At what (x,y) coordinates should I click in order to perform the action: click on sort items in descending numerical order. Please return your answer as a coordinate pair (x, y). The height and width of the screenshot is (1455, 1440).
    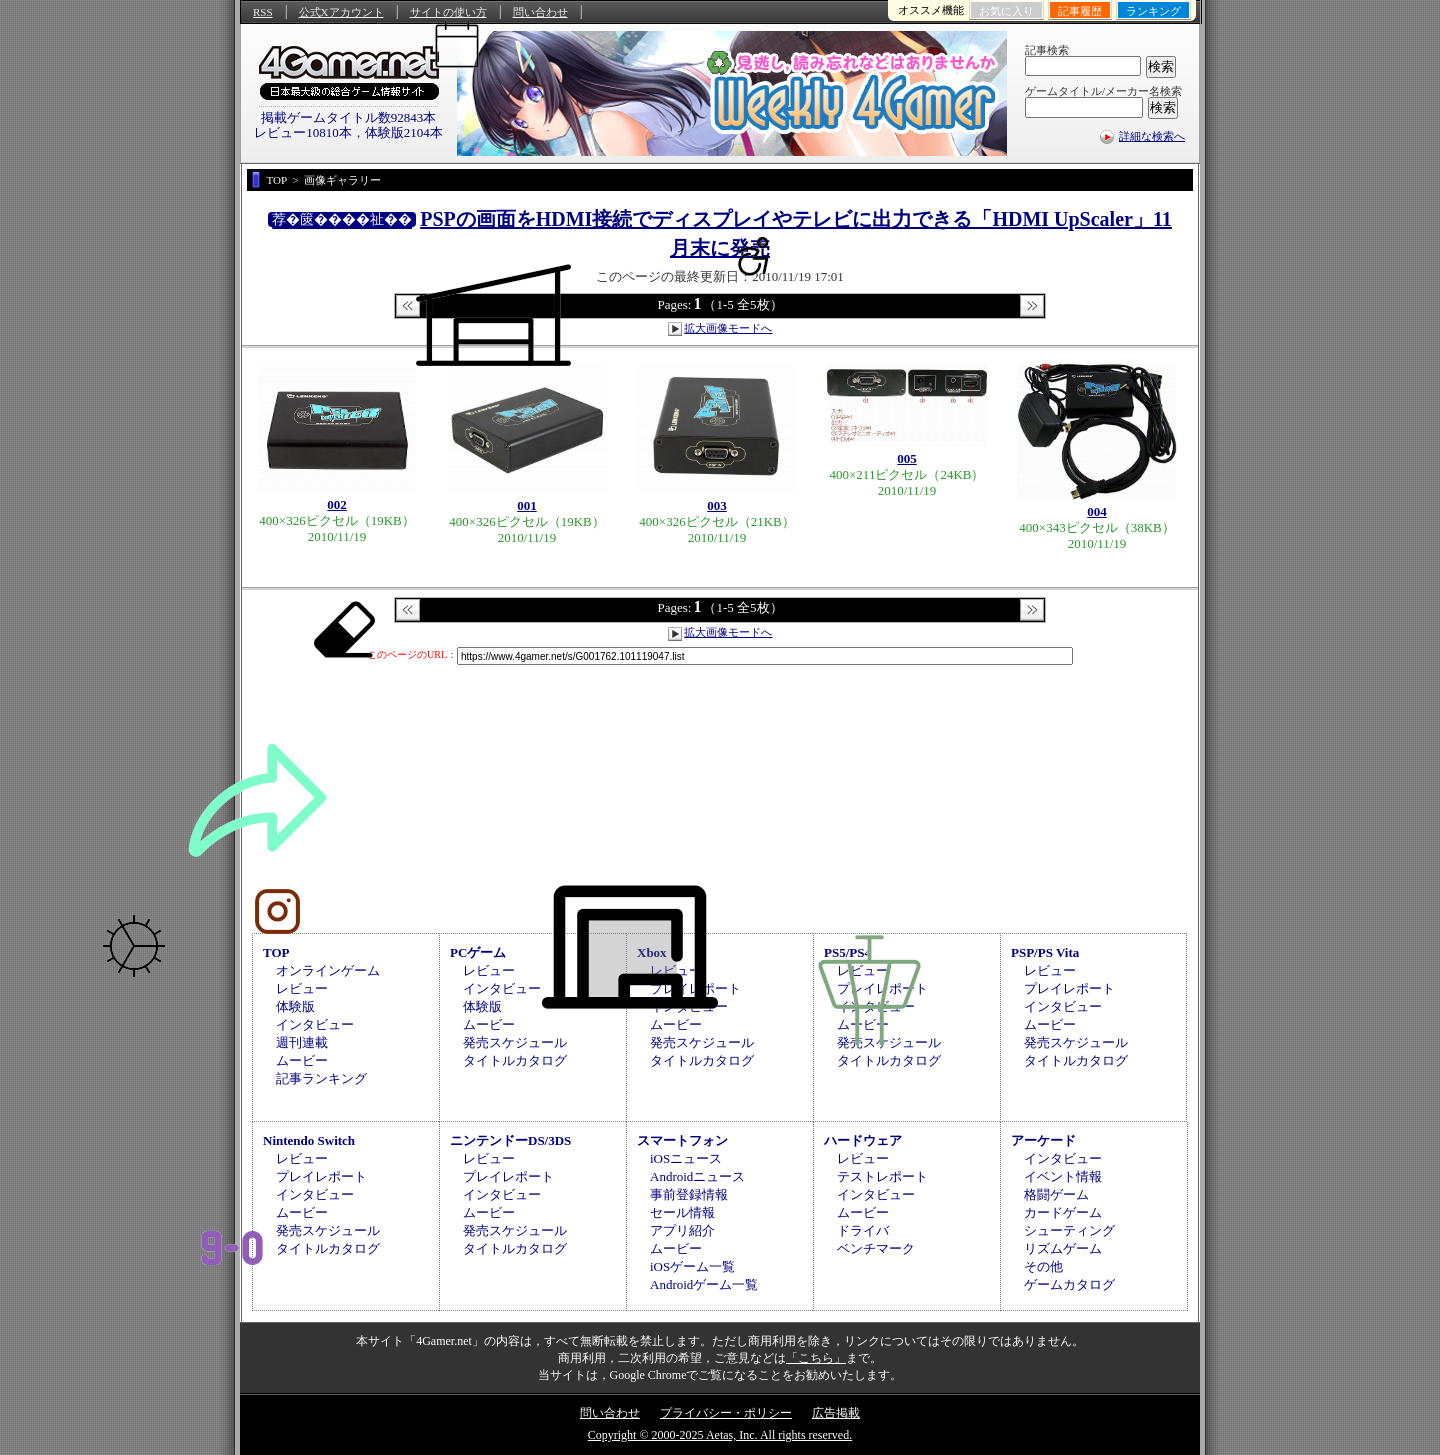
    Looking at the image, I should click on (232, 1248).